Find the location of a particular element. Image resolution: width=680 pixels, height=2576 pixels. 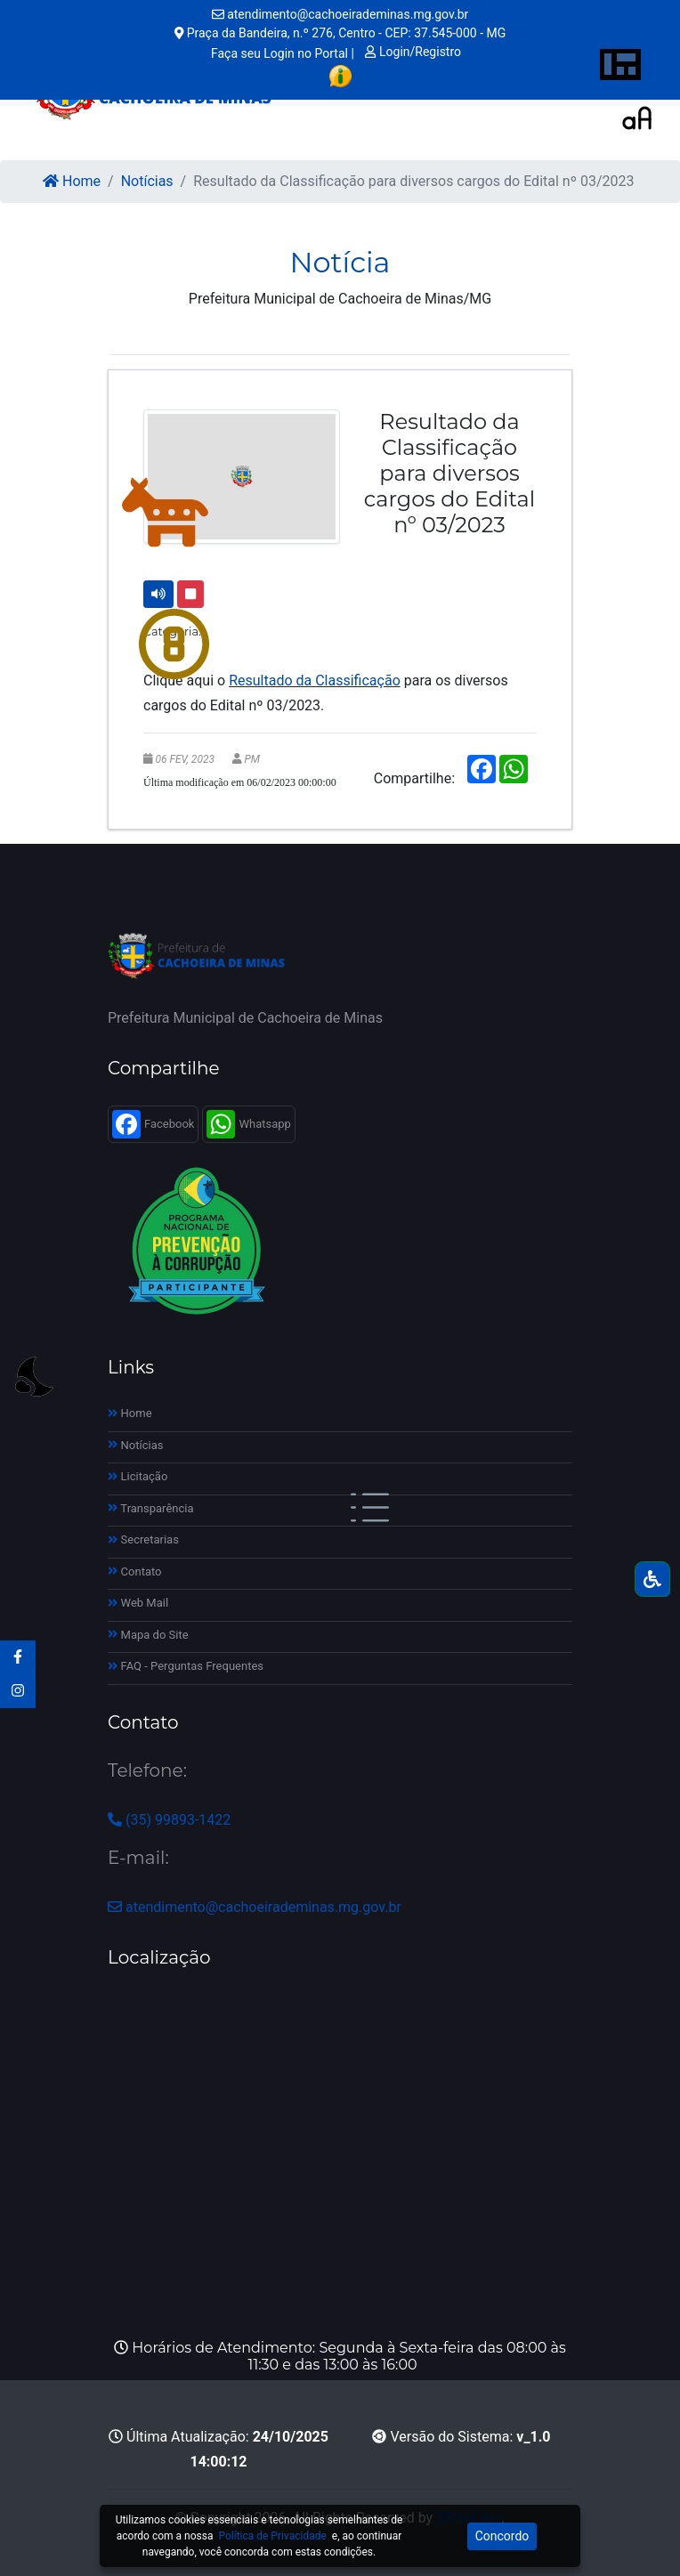

view list items is located at coordinates (369, 1507).